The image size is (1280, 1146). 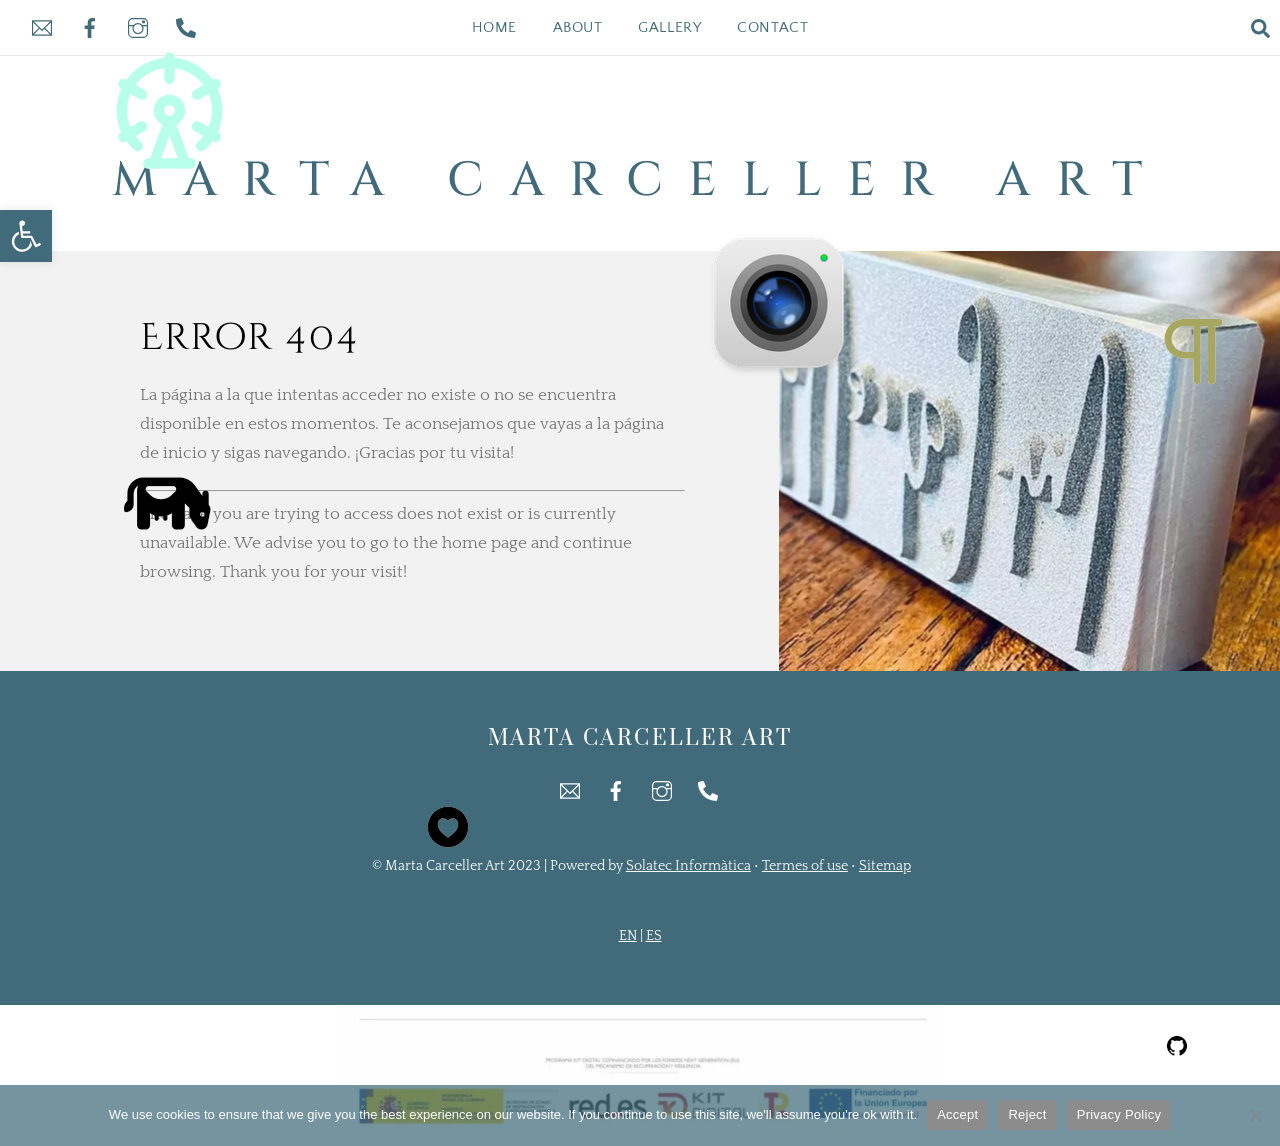 I want to click on access webcam settings, so click(x=779, y=303).